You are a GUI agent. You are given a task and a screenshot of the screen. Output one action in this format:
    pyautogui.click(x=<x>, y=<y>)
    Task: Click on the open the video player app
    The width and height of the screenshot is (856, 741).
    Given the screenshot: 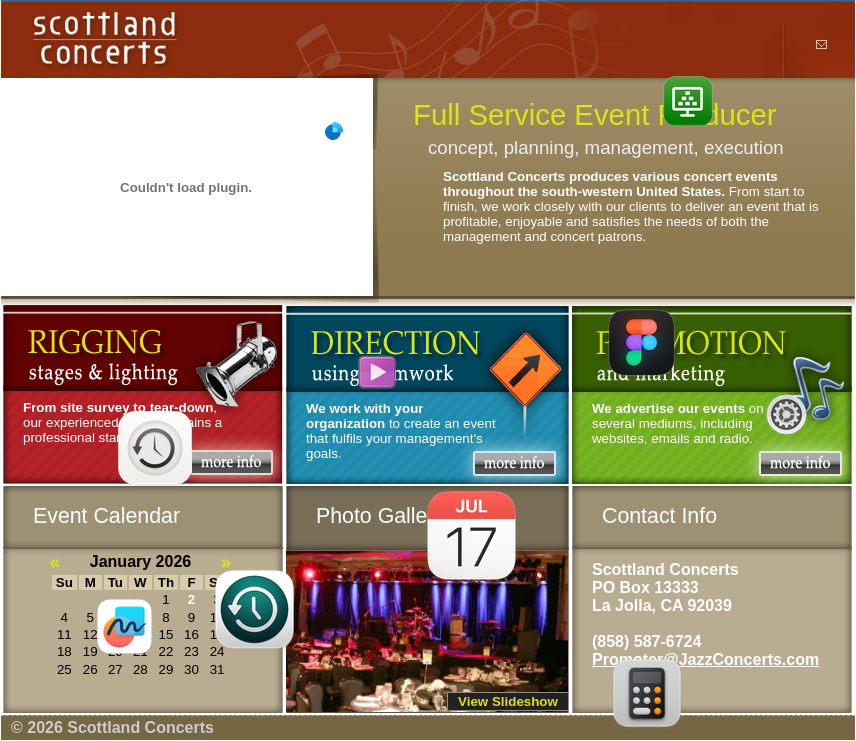 What is the action you would take?
    pyautogui.click(x=377, y=372)
    